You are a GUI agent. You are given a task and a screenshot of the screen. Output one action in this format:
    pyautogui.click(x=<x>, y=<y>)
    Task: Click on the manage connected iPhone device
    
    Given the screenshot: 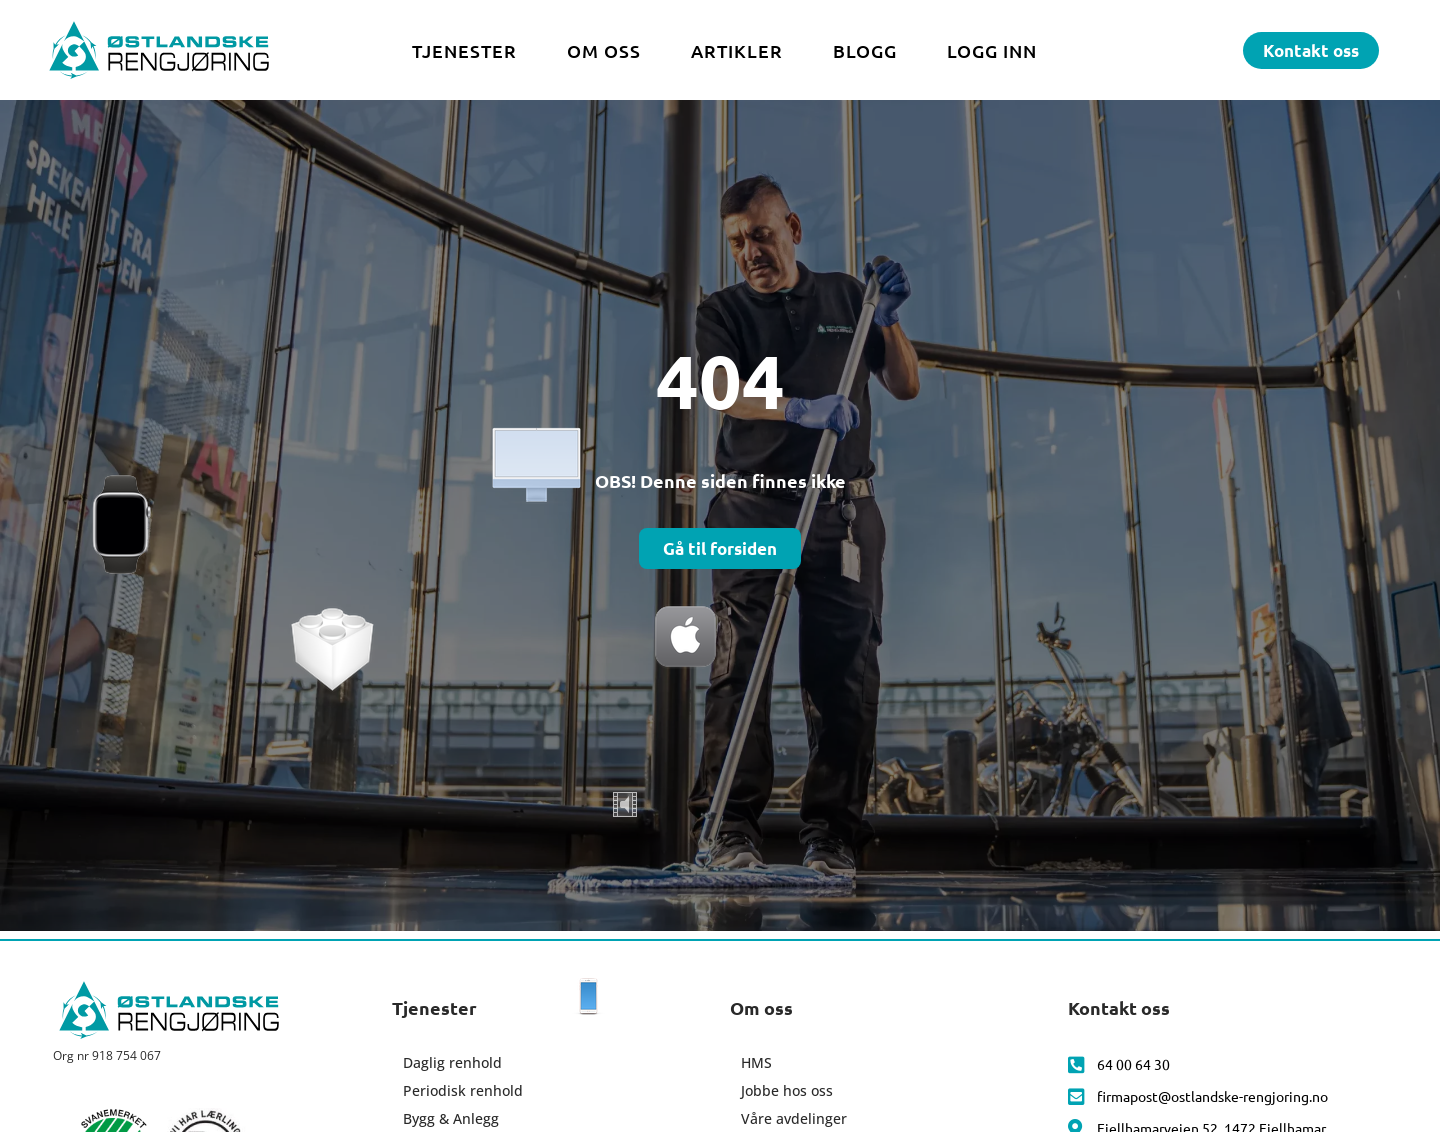 What is the action you would take?
    pyautogui.click(x=588, y=996)
    